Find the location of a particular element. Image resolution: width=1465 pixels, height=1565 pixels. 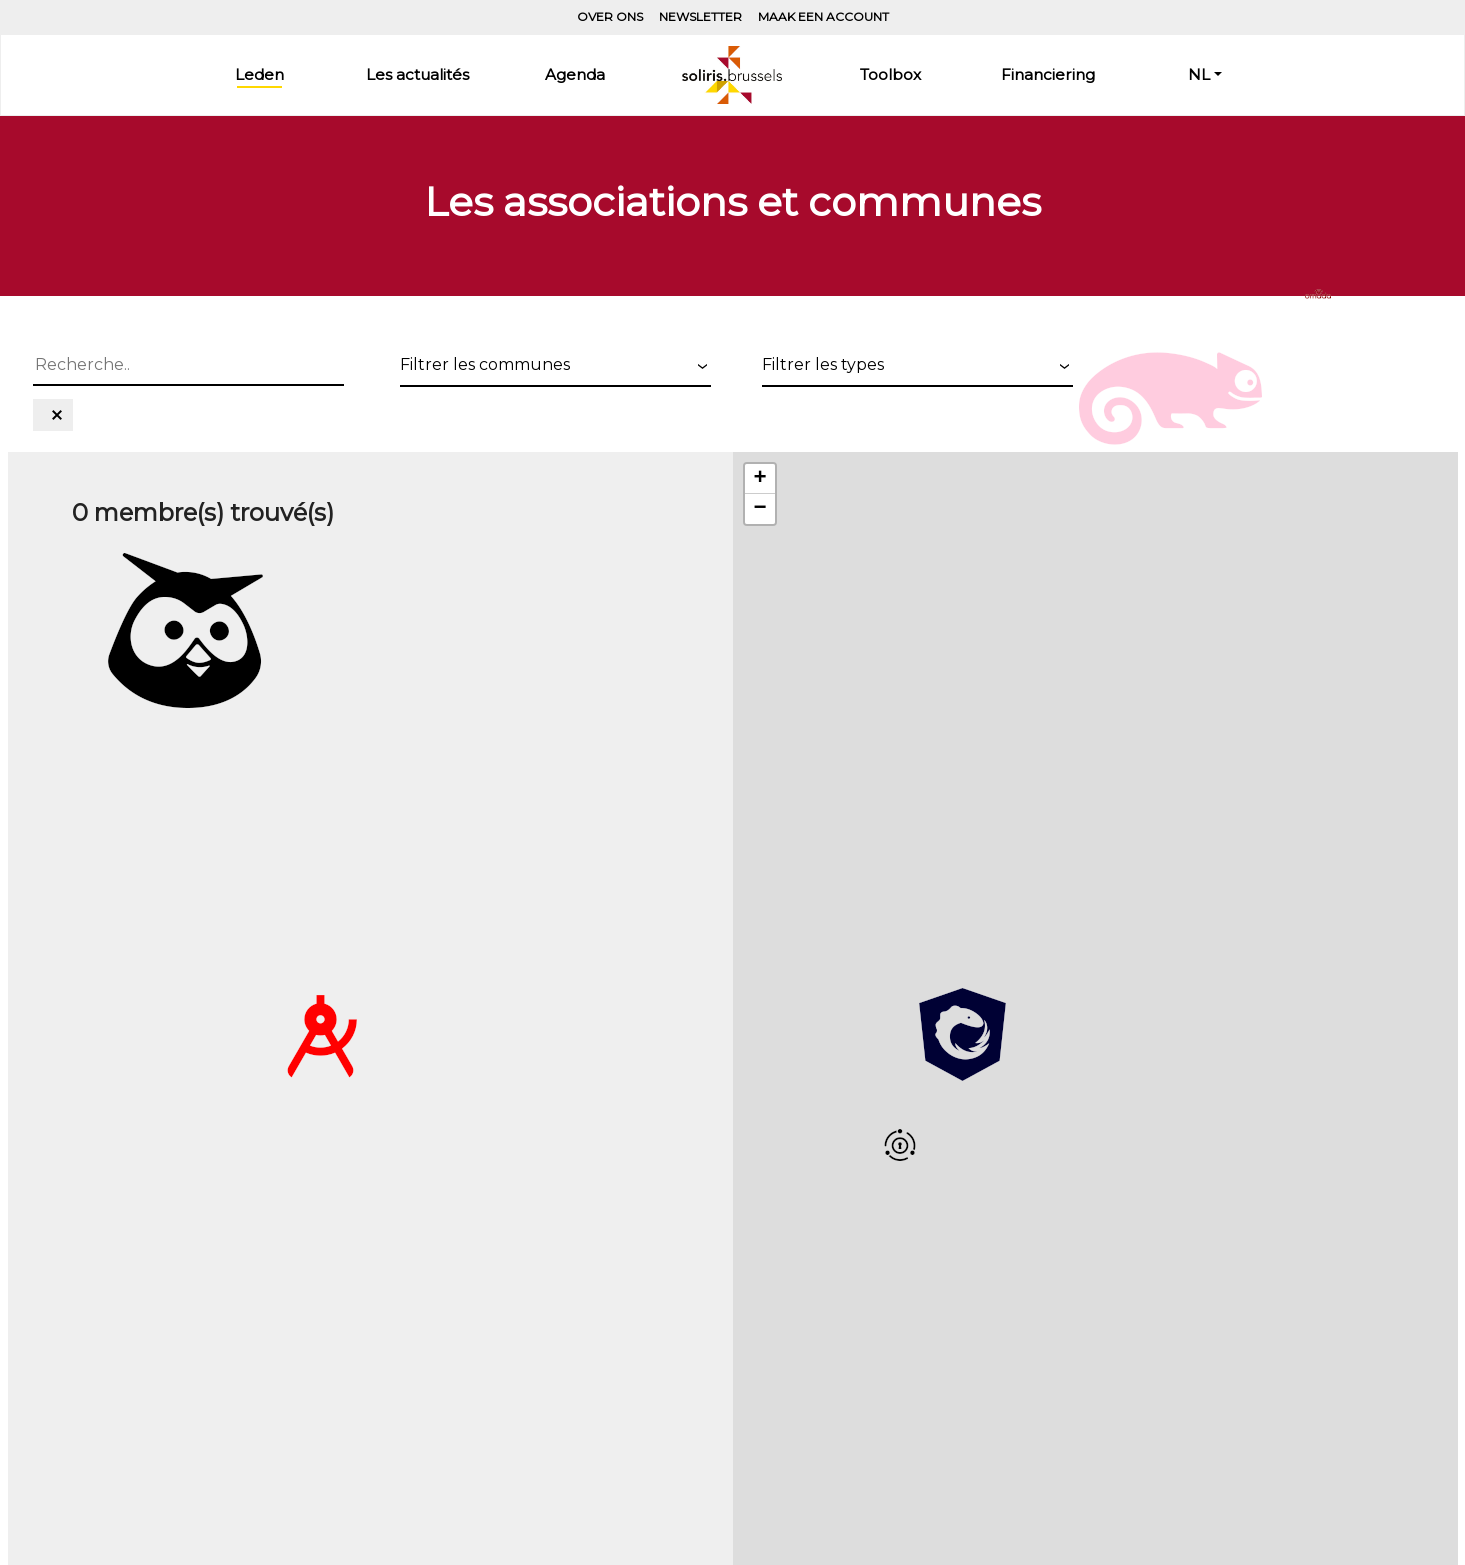

SUSE Linux brand logo is located at coordinates (1170, 398).